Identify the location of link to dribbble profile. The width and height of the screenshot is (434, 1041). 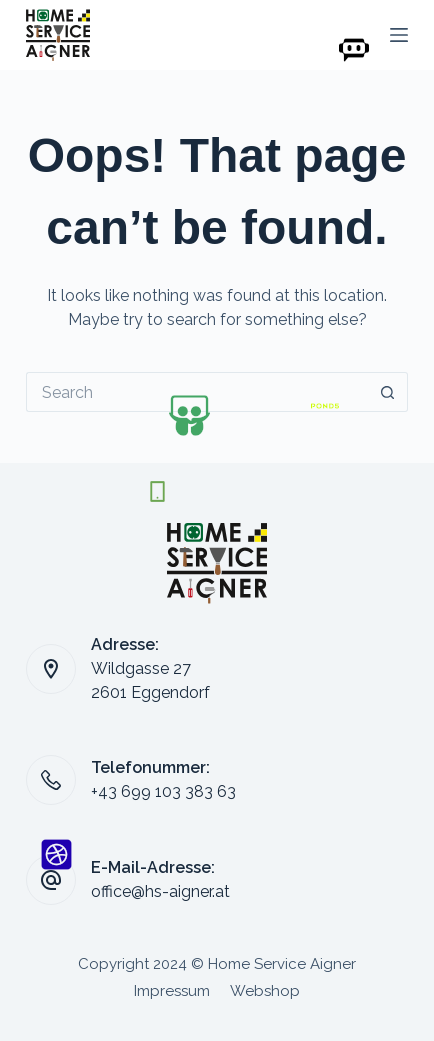
(56, 854).